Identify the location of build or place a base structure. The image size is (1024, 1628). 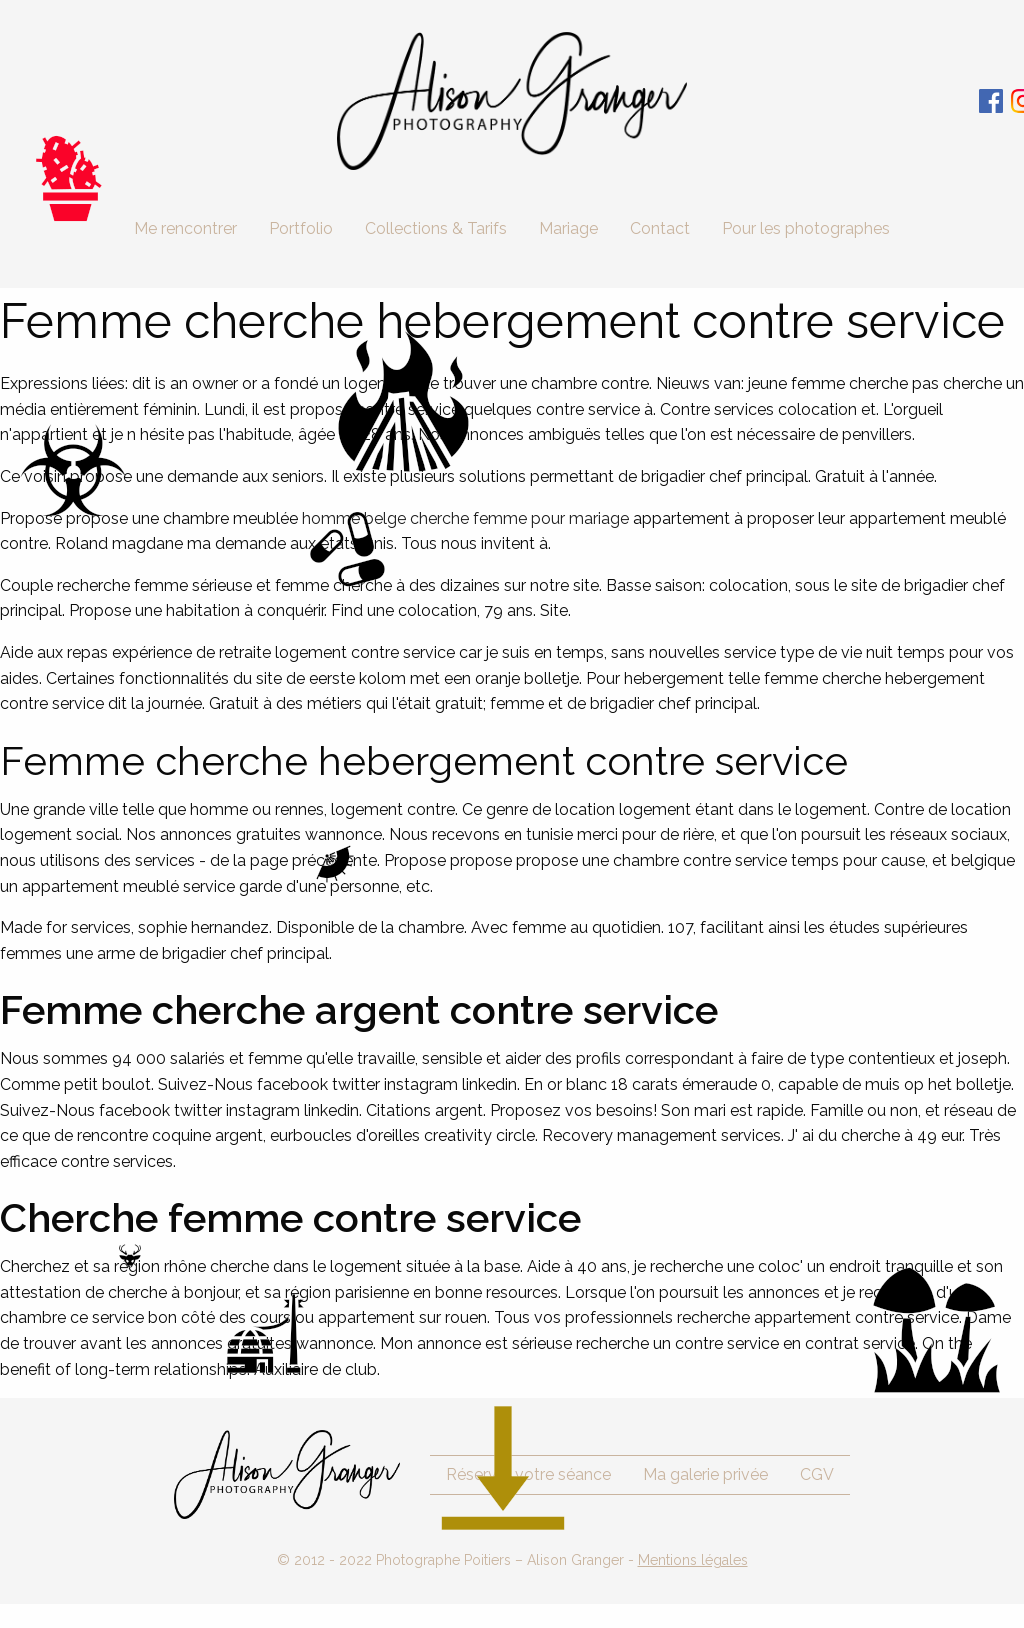
(266, 1332).